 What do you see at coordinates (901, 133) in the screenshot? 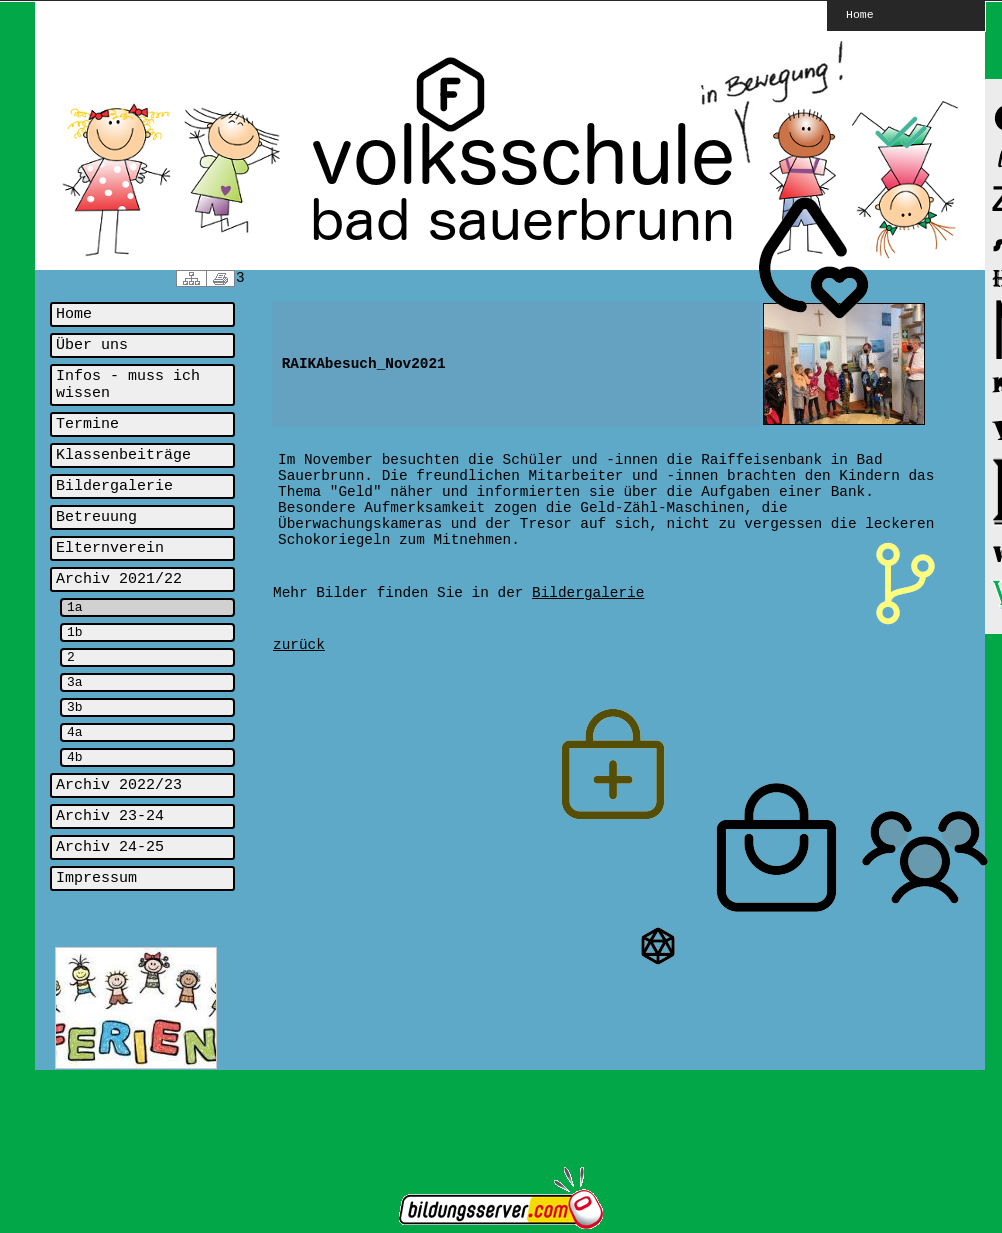
I see `message has been read or seen` at bounding box center [901, 133].